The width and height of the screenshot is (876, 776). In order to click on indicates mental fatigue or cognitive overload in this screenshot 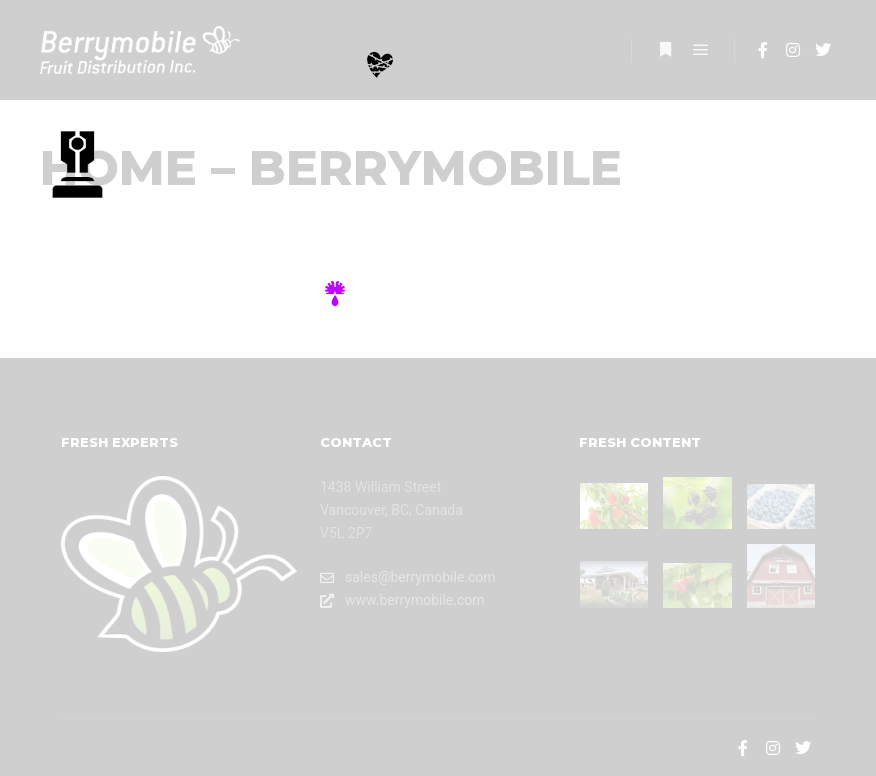, I will do `click(335, 294)`.